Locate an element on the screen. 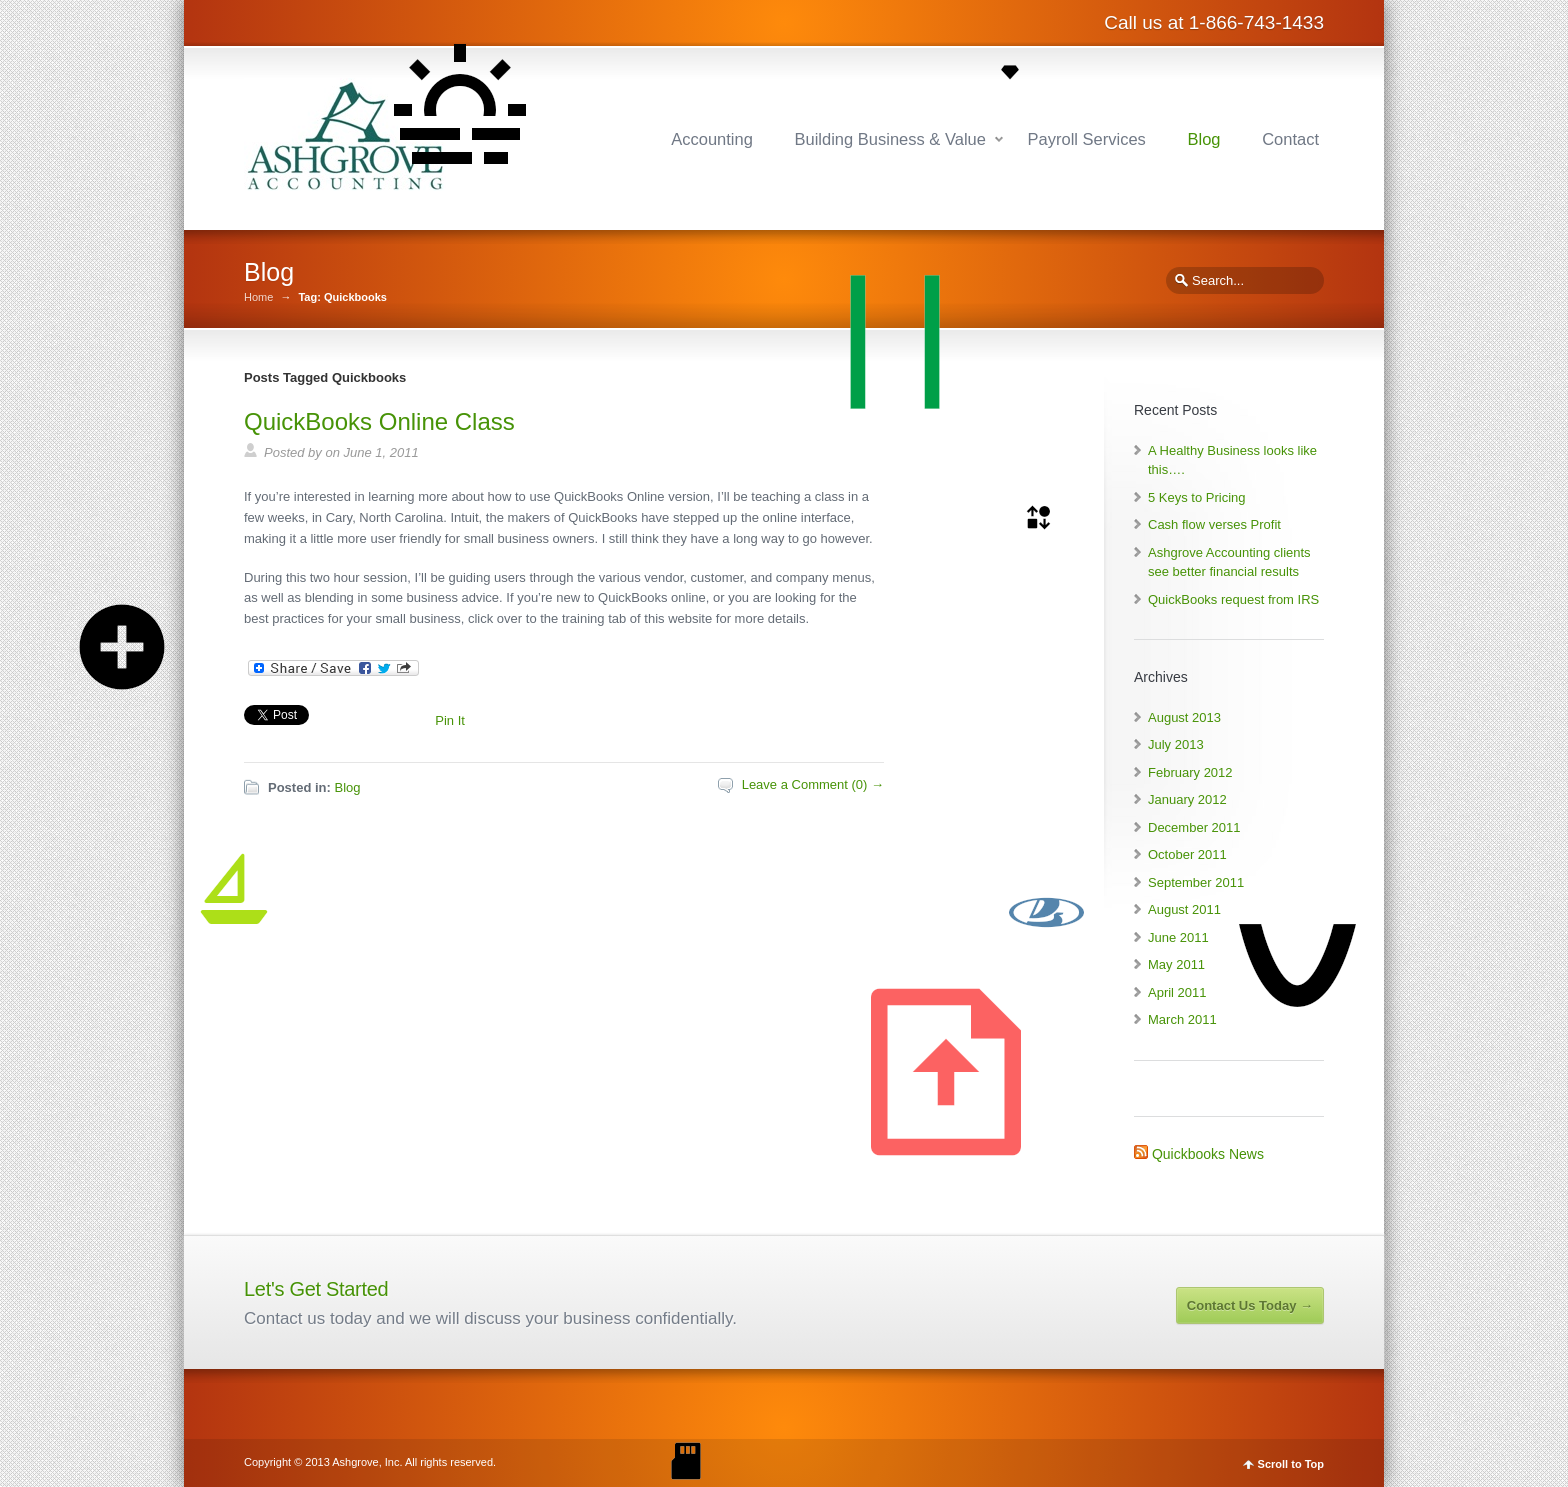 Image resolution: width=1568 pixels, height=1487 pixels. indicates VIP or premium membership status is located at coordinates (1010, 72).